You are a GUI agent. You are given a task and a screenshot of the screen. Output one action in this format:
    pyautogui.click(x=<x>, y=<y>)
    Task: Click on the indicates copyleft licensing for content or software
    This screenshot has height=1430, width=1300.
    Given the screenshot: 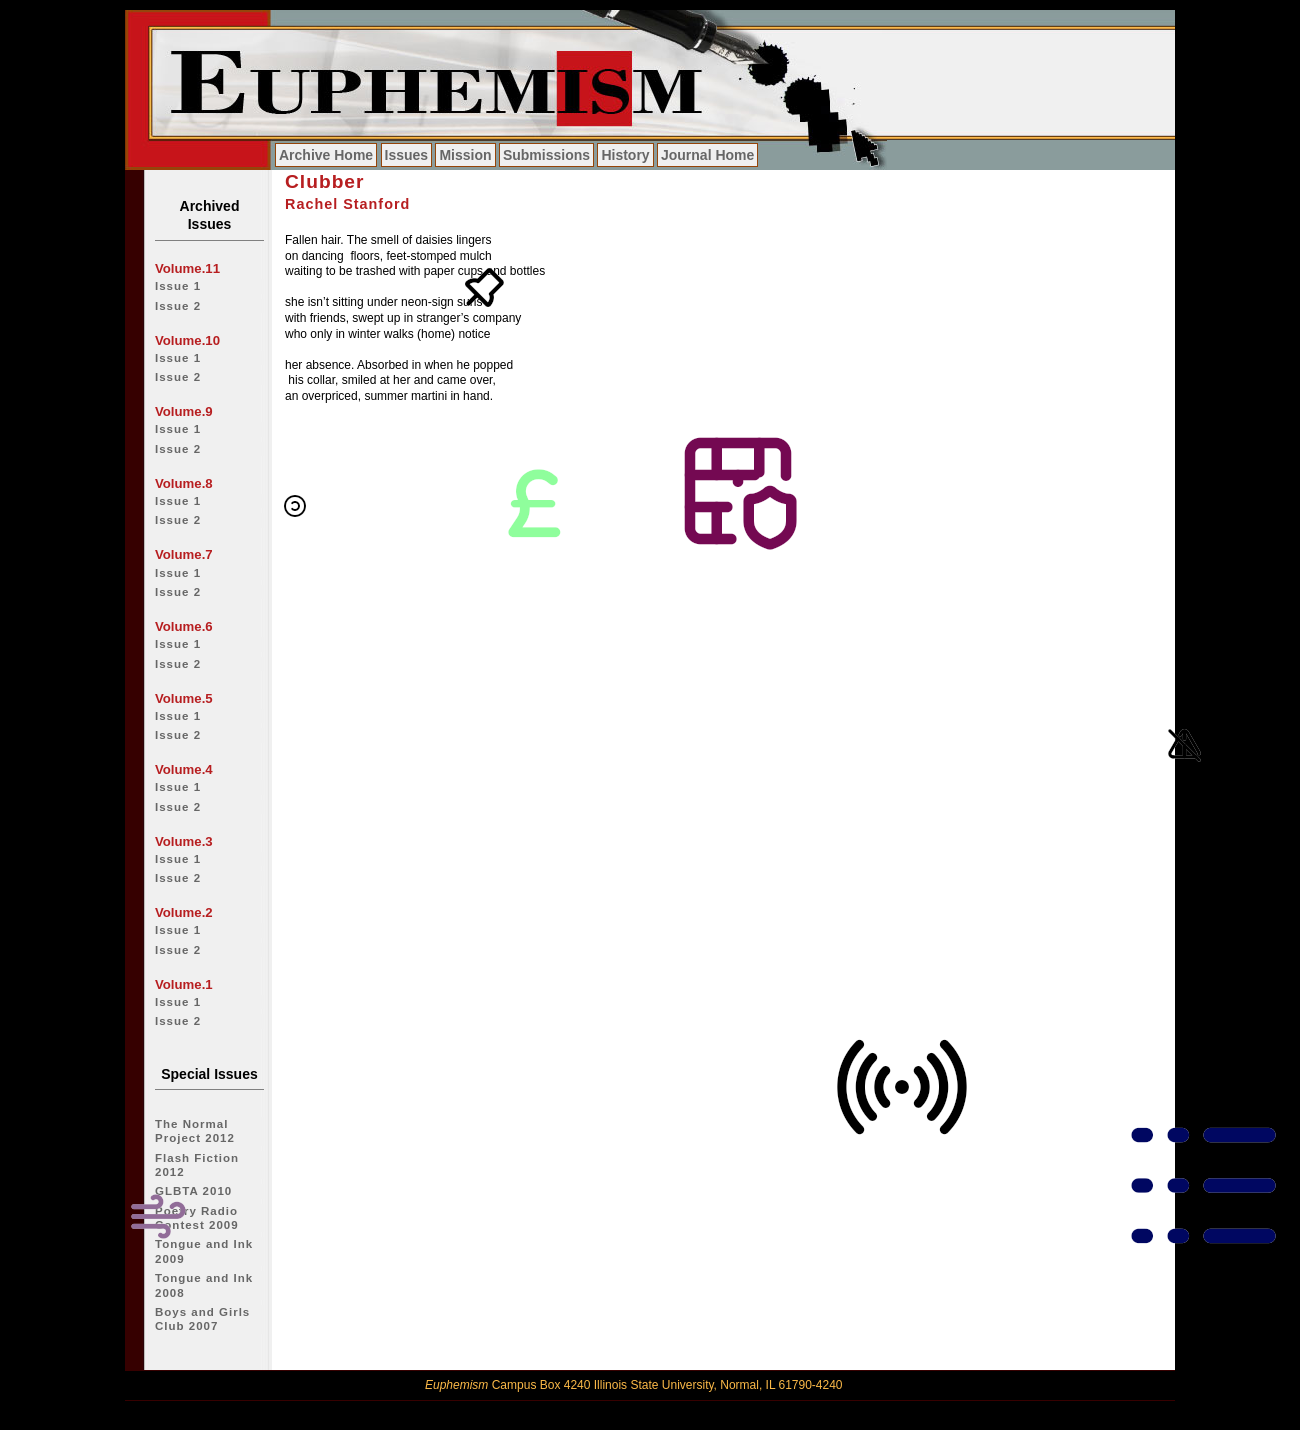 What is the action you would take?
    pyautogui.click(x=295, y=506)
    